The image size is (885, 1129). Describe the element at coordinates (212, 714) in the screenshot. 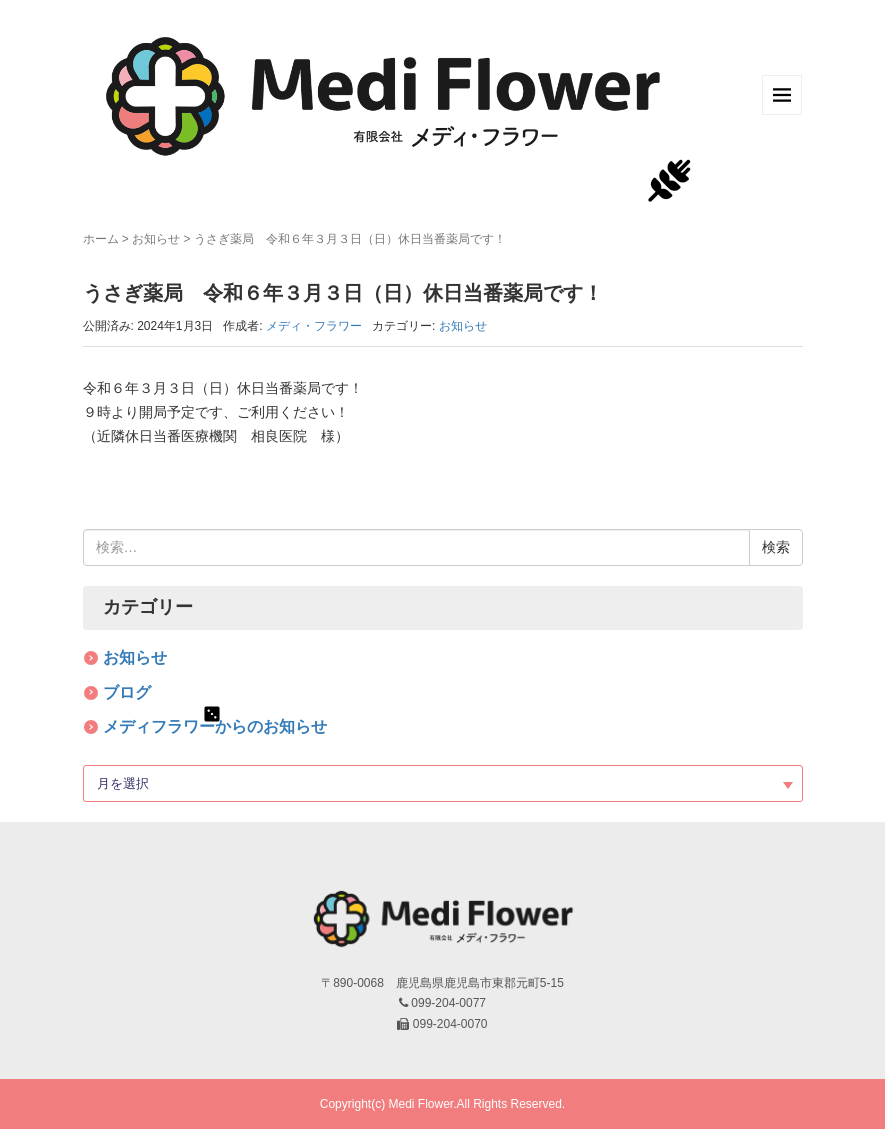

I see `randomize or shuffle content` at that location.